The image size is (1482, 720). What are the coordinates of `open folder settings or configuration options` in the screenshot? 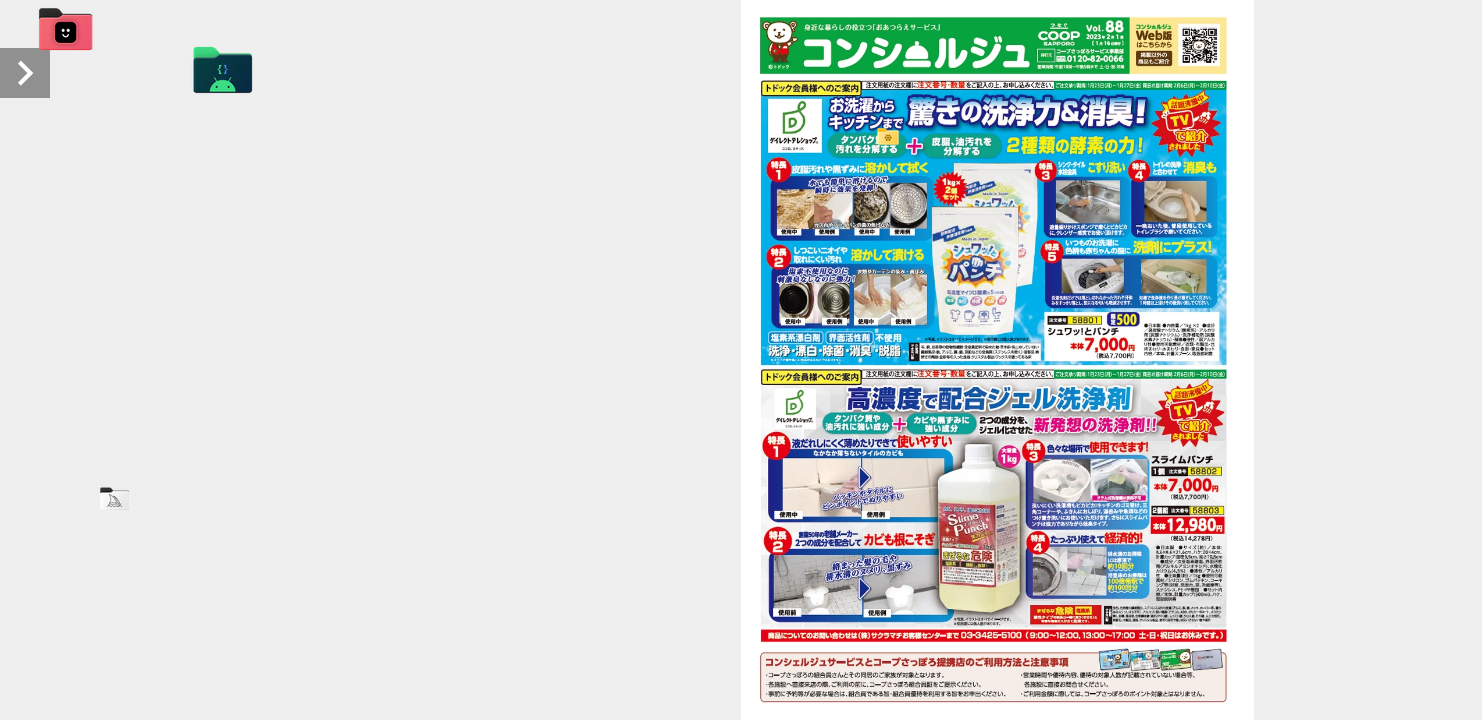 It's located at (888, 137).